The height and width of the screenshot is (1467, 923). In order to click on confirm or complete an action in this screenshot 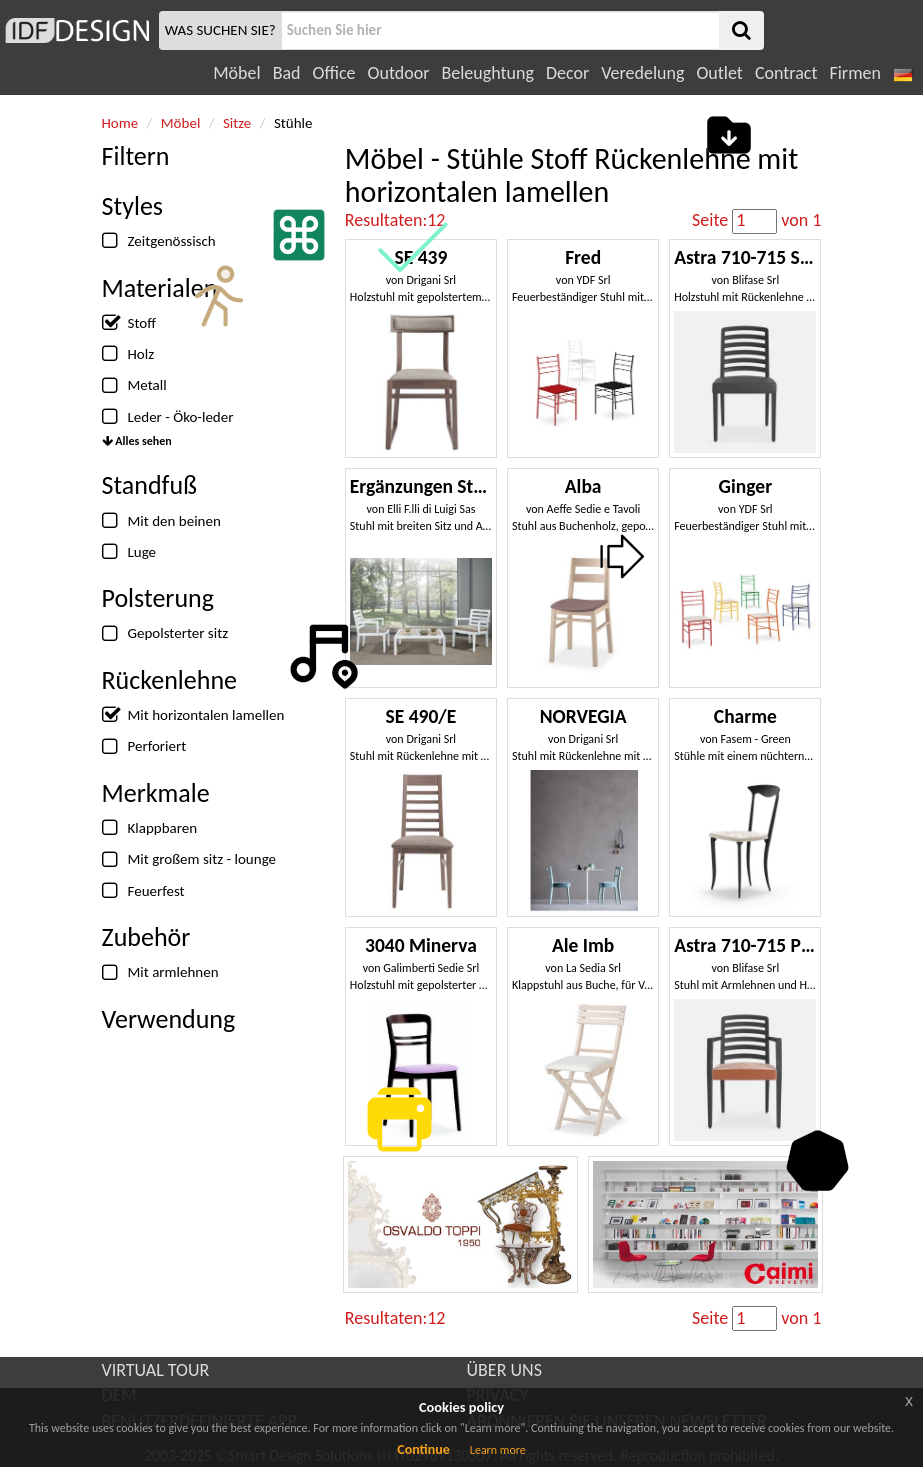, I will do `click(411, 244)`.